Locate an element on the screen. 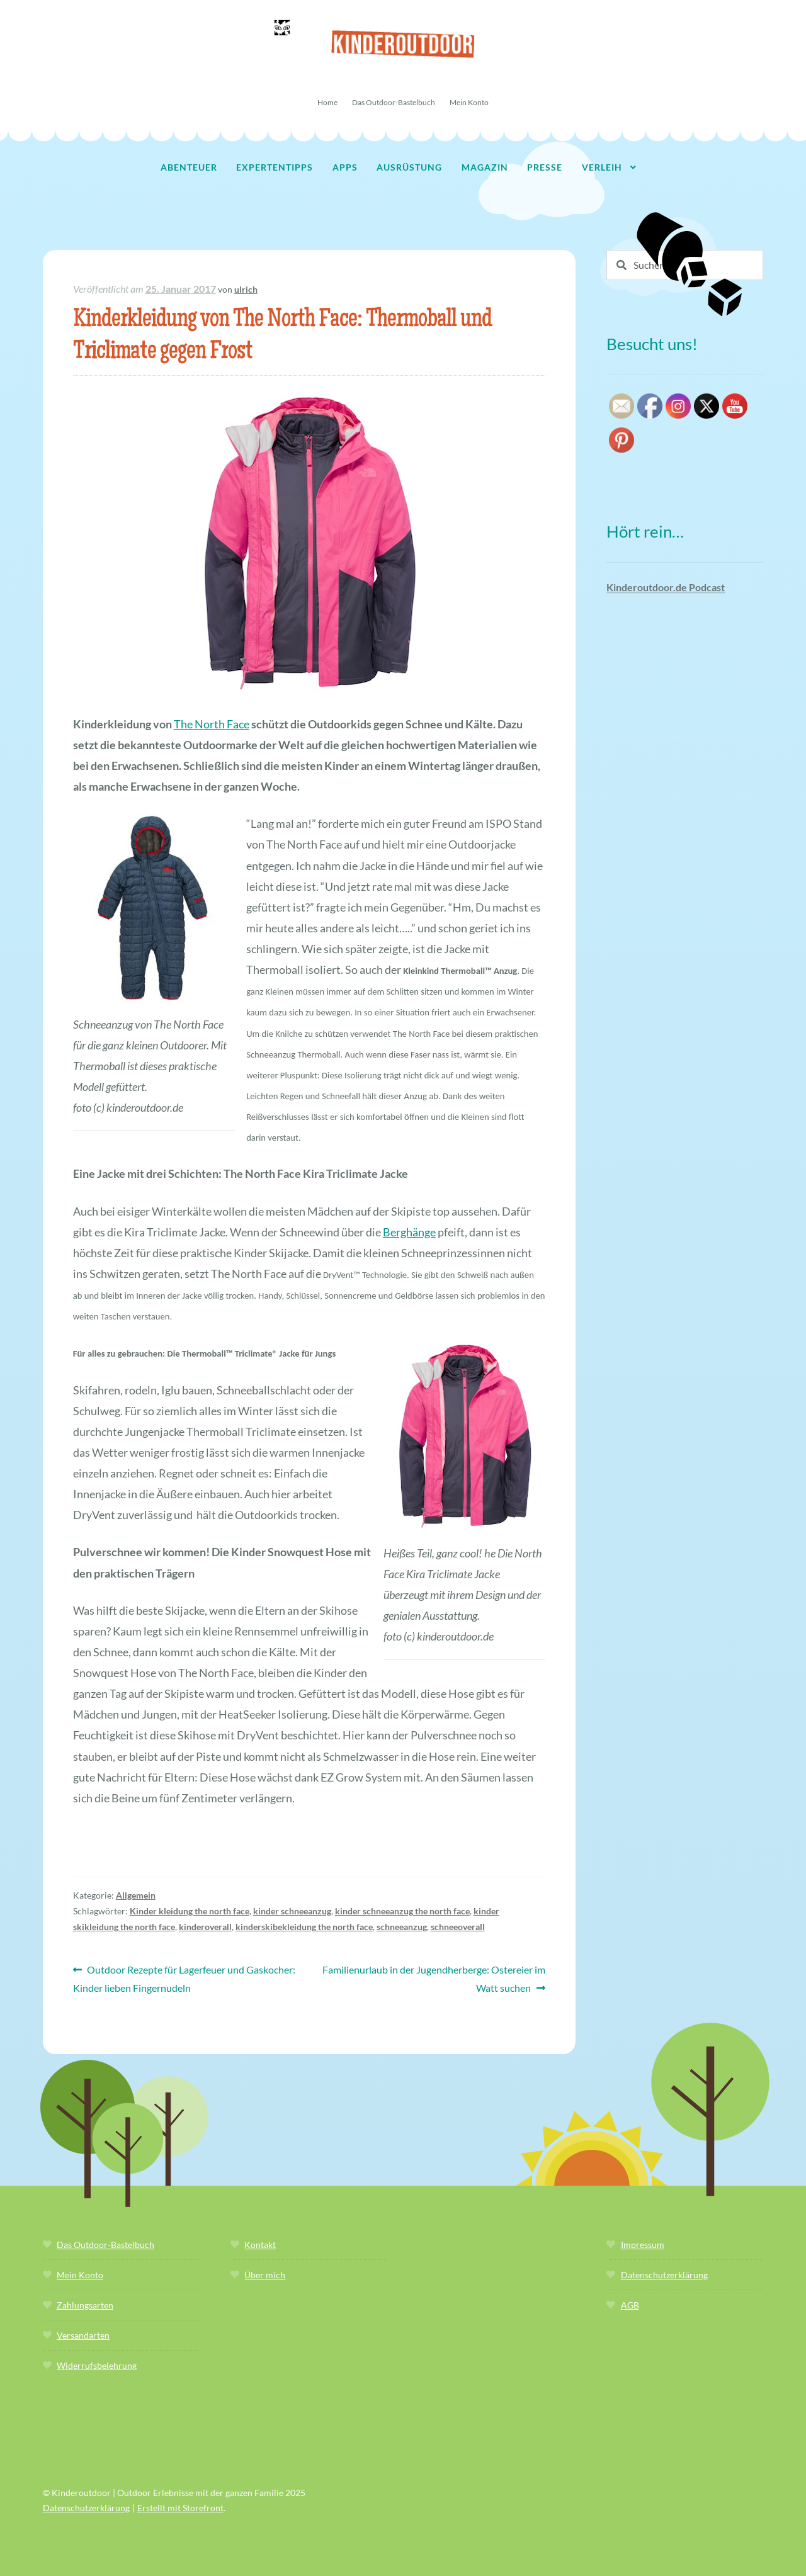 The height and width of the screenshot is (2576, 806). toggle hidden or invisible mode is located at coordinates (282, 28).